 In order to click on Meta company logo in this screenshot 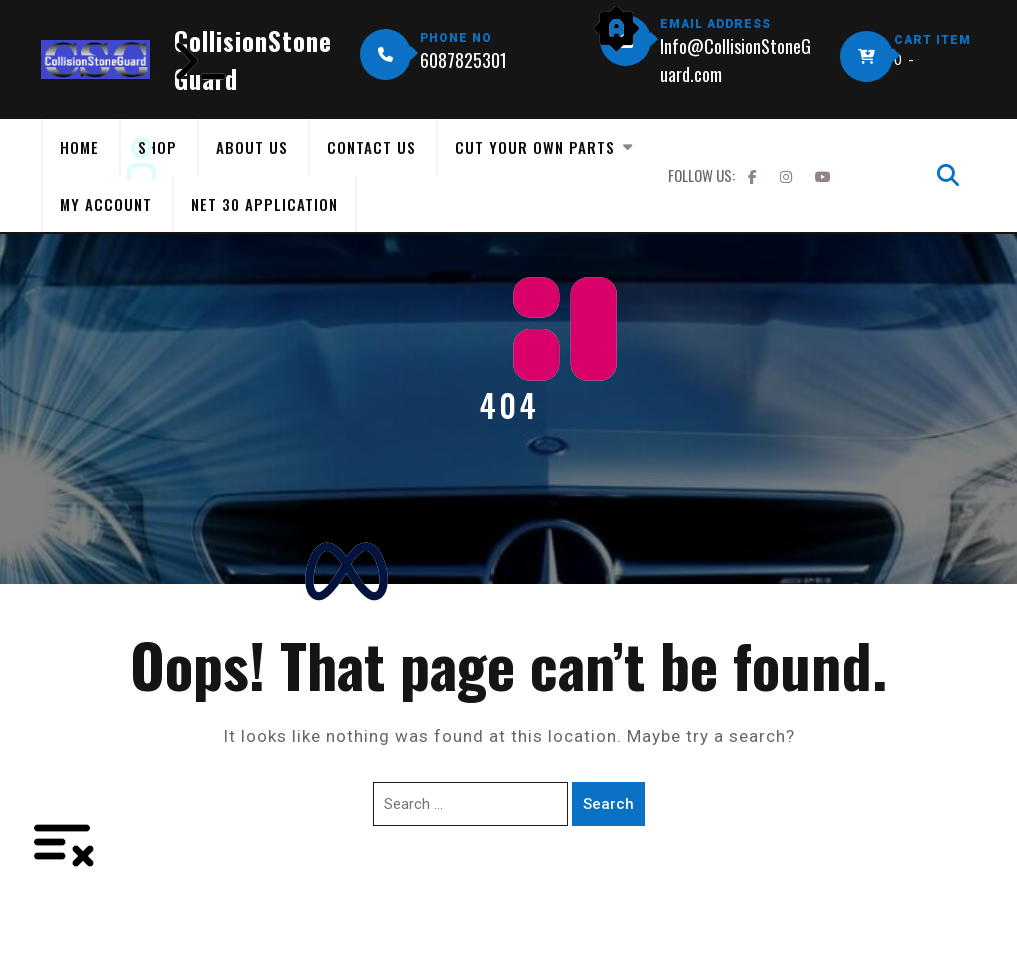, I will do `click(346, 571)`.